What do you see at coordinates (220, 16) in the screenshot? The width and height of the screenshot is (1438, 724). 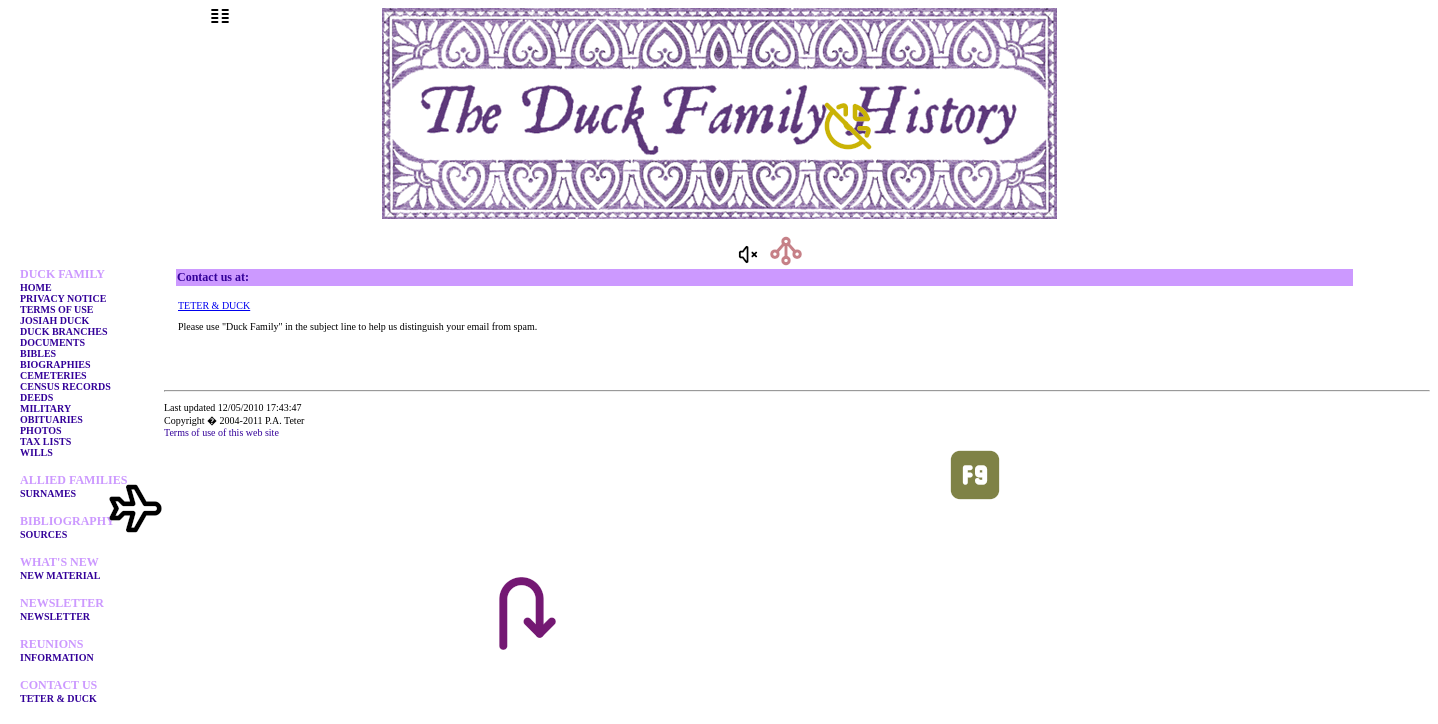 I see `switch to column view layout` at bounding box center [220, 16].